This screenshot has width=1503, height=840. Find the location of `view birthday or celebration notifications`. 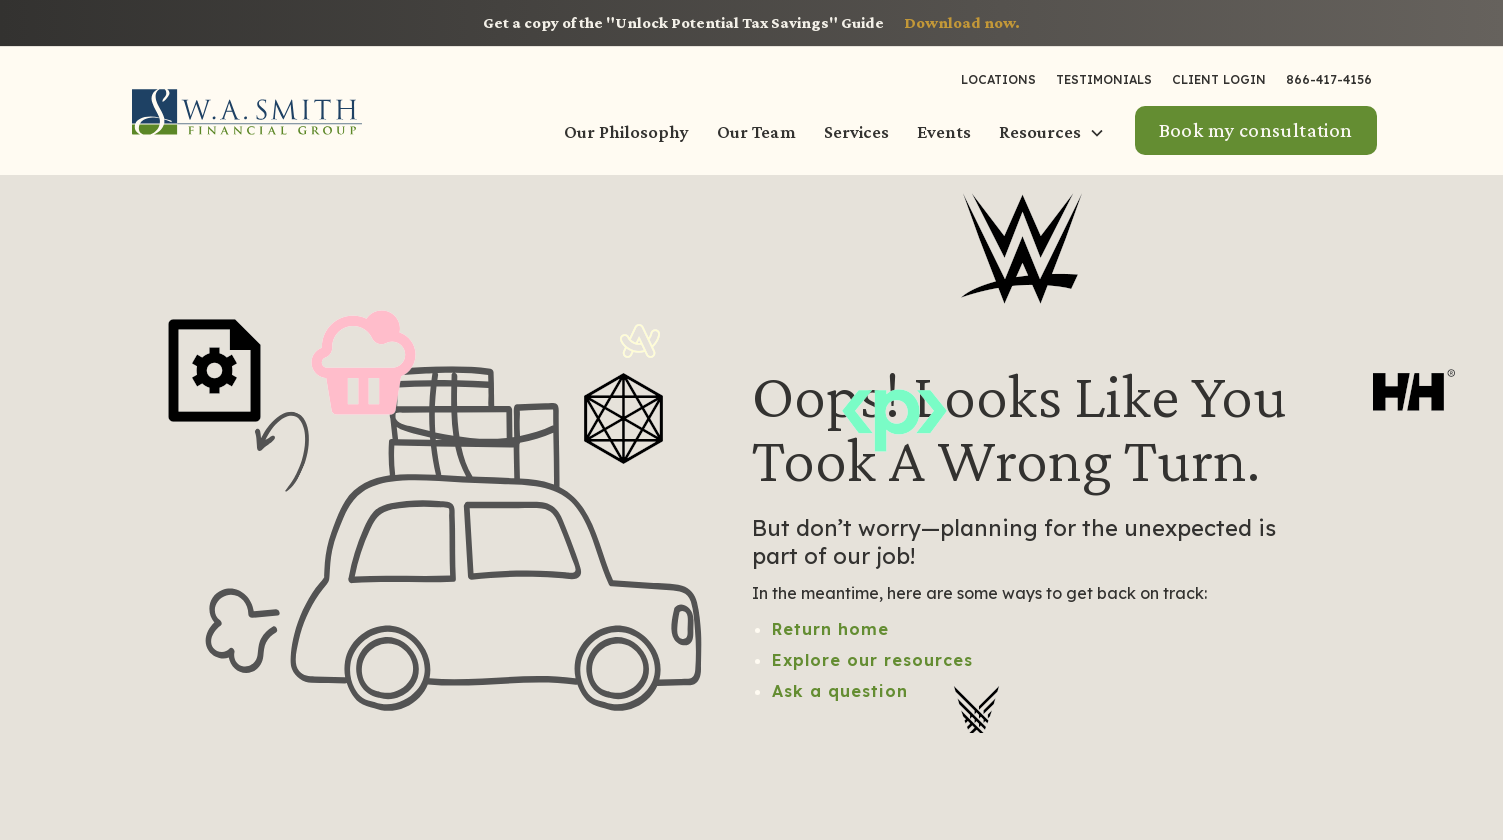

view birthday or celebration notifications is located at coordinates (363, 362).